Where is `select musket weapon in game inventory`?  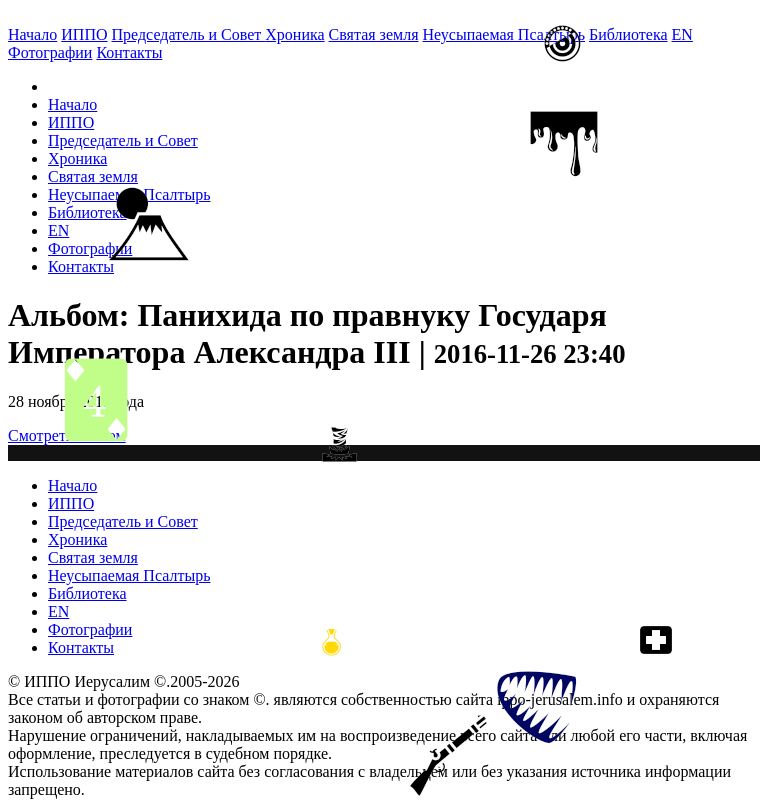 select musket weapon in game inventory is located at coordinates (448, 755).